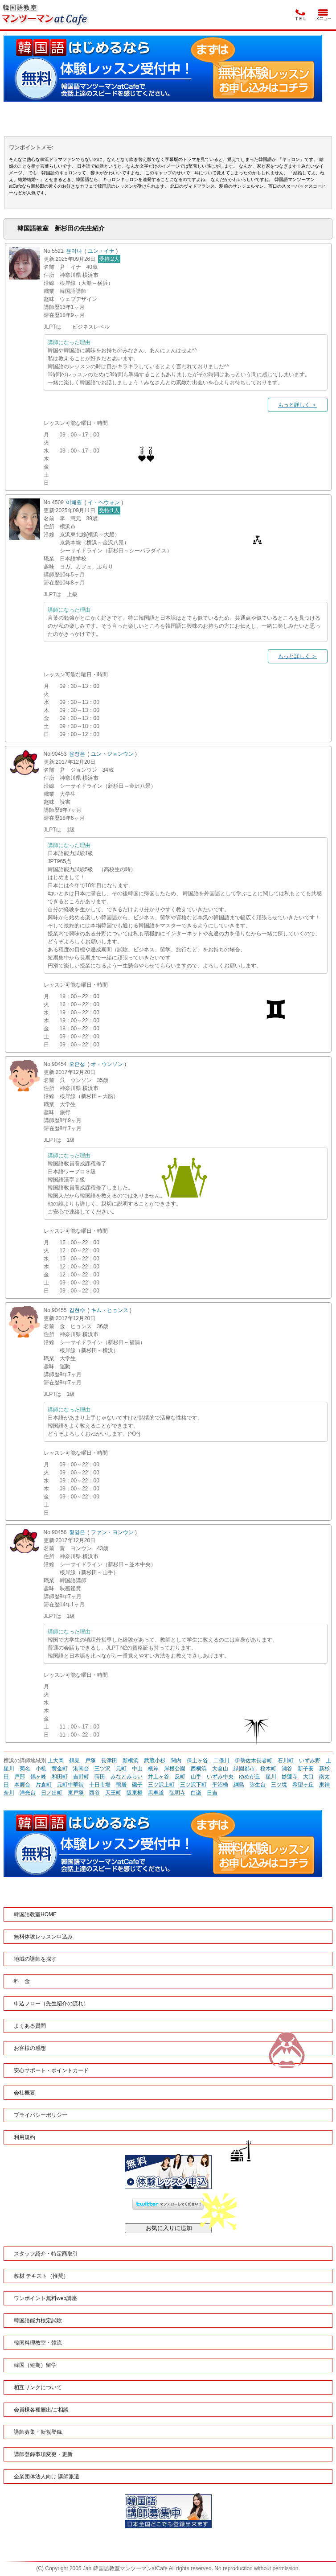 This screenshot has width=336, height=2576. Describe the element at coordinates (257, 539) in the screenshot. I see `view champions or tournament winners` at that location.